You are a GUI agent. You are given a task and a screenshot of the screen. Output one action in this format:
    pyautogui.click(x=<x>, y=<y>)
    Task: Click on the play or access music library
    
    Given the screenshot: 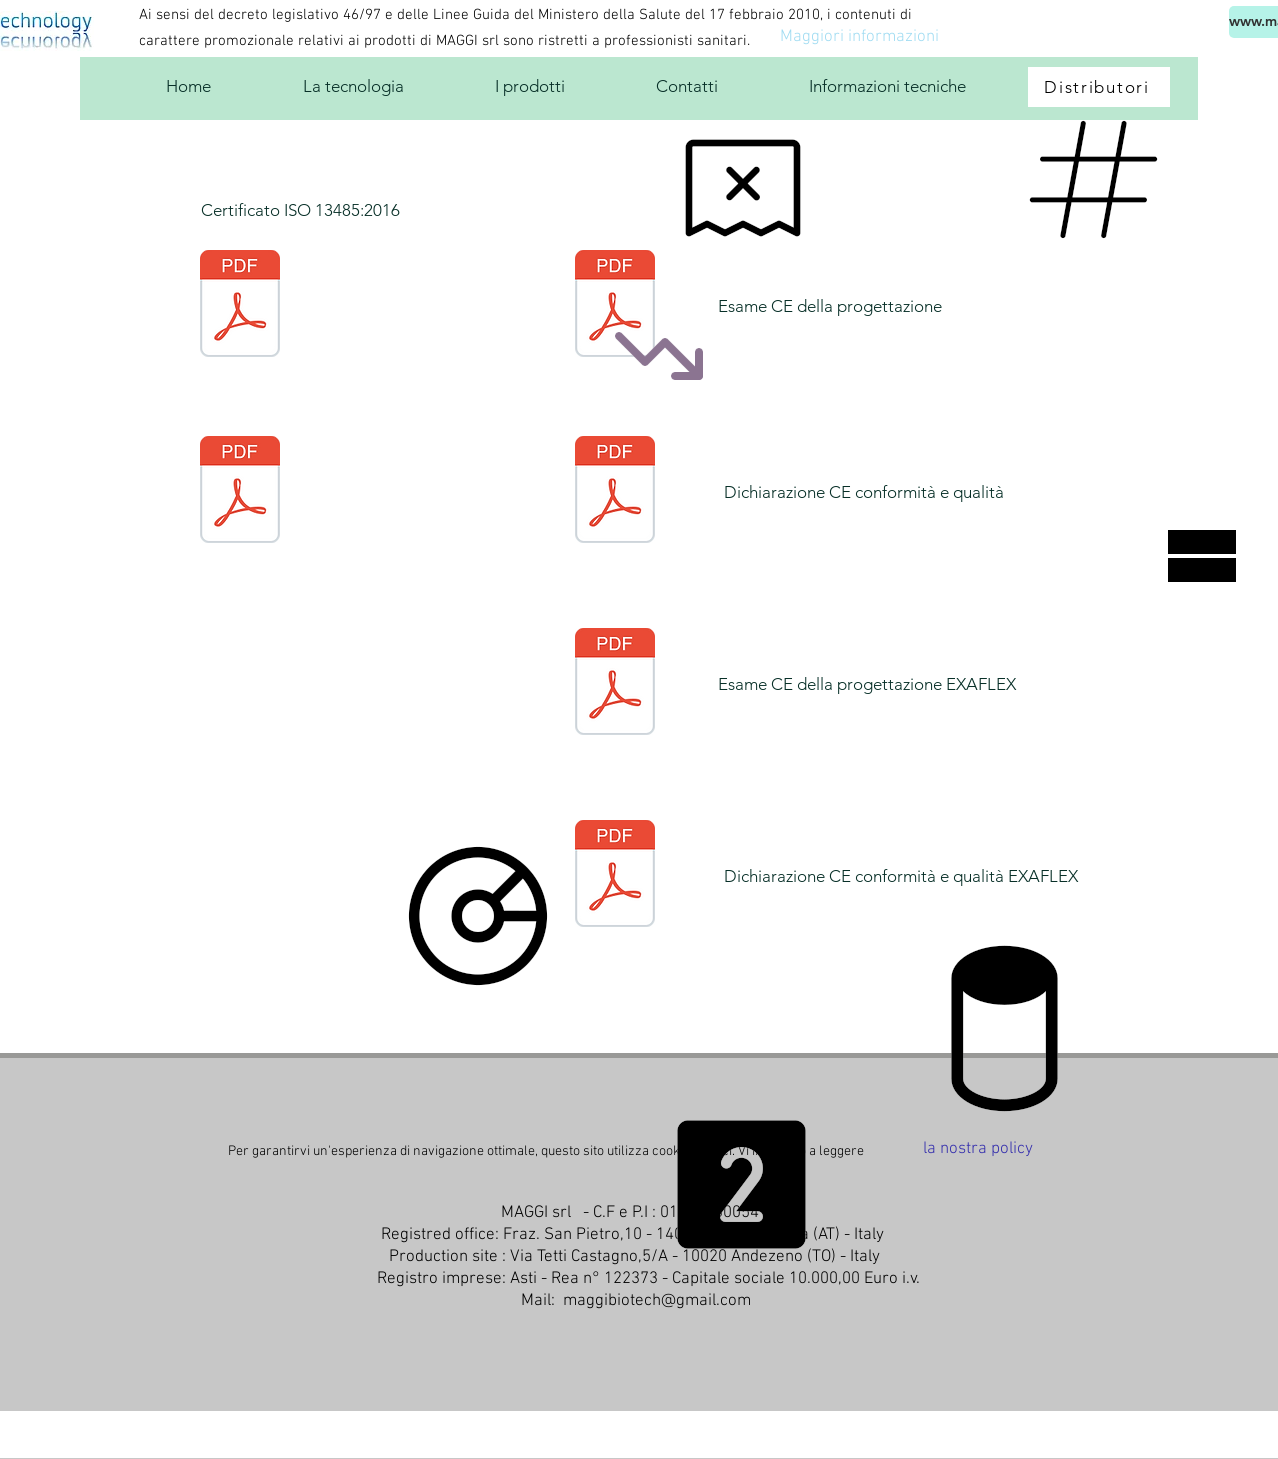 What is the action you would take?
    pyautogui.click(x=478, y=916)
    